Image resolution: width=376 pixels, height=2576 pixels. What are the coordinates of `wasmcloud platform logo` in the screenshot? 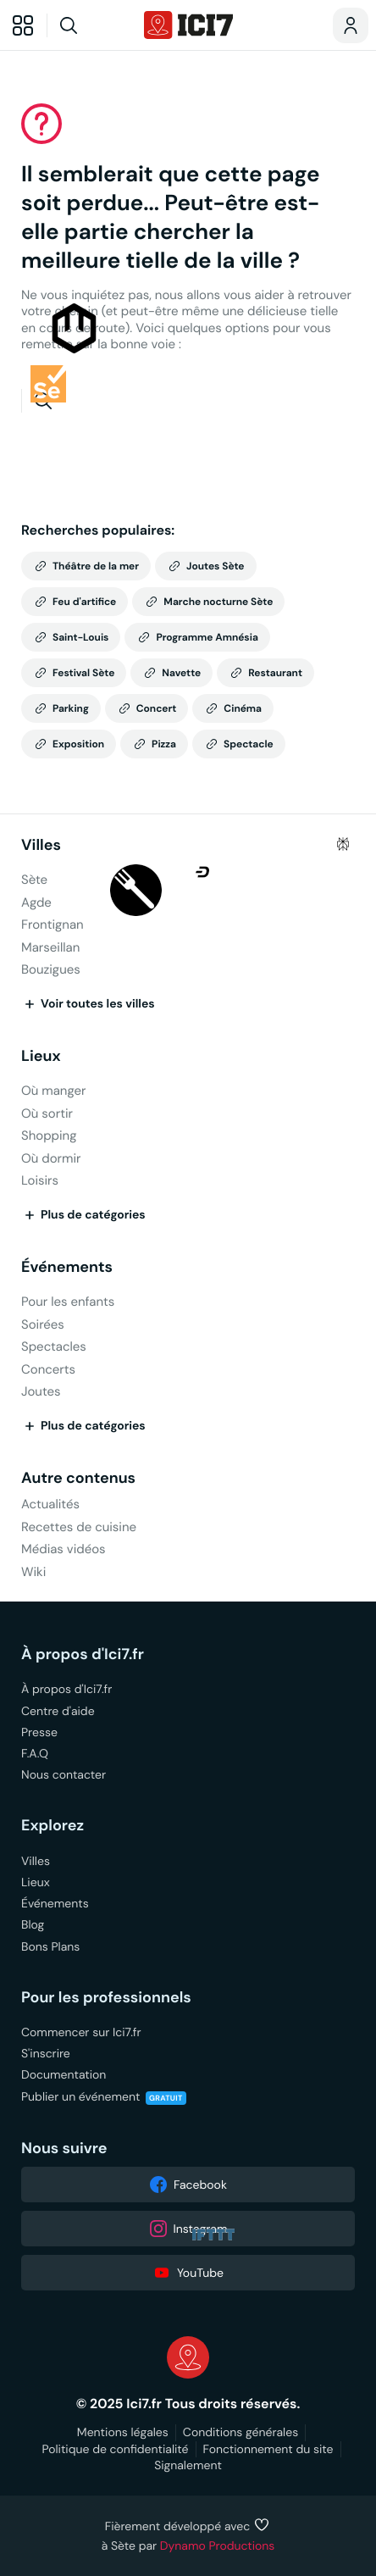 It's located at (74, 328).